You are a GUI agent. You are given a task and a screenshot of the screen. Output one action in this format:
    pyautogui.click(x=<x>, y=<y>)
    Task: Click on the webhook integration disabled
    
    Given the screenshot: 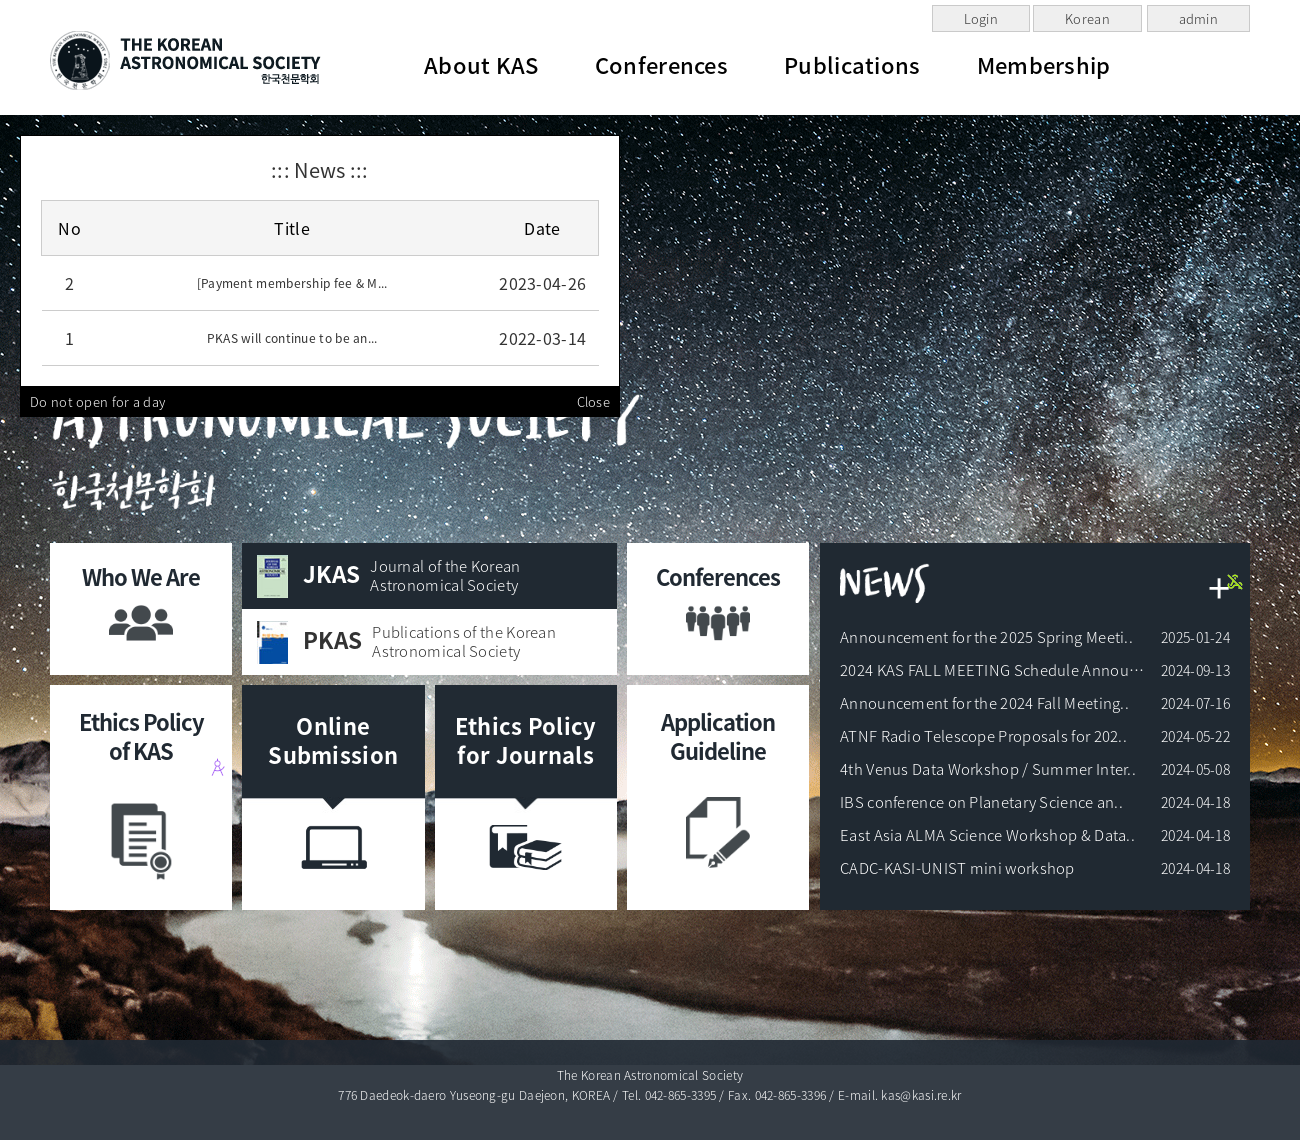 What is the action you would take?
    pyautogui.click(x=1235, y=582)
    